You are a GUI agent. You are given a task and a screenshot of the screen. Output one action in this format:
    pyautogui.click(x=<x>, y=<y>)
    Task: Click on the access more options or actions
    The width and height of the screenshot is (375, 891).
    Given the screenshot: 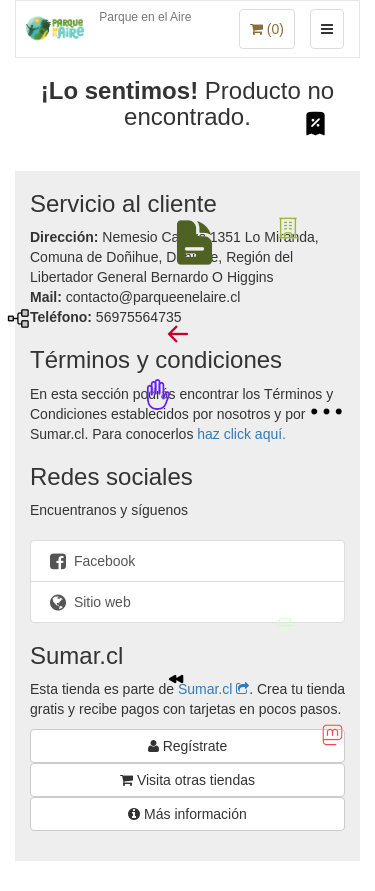 What is the action you would take?
    pyautogui.click(x=326, y=411)
    